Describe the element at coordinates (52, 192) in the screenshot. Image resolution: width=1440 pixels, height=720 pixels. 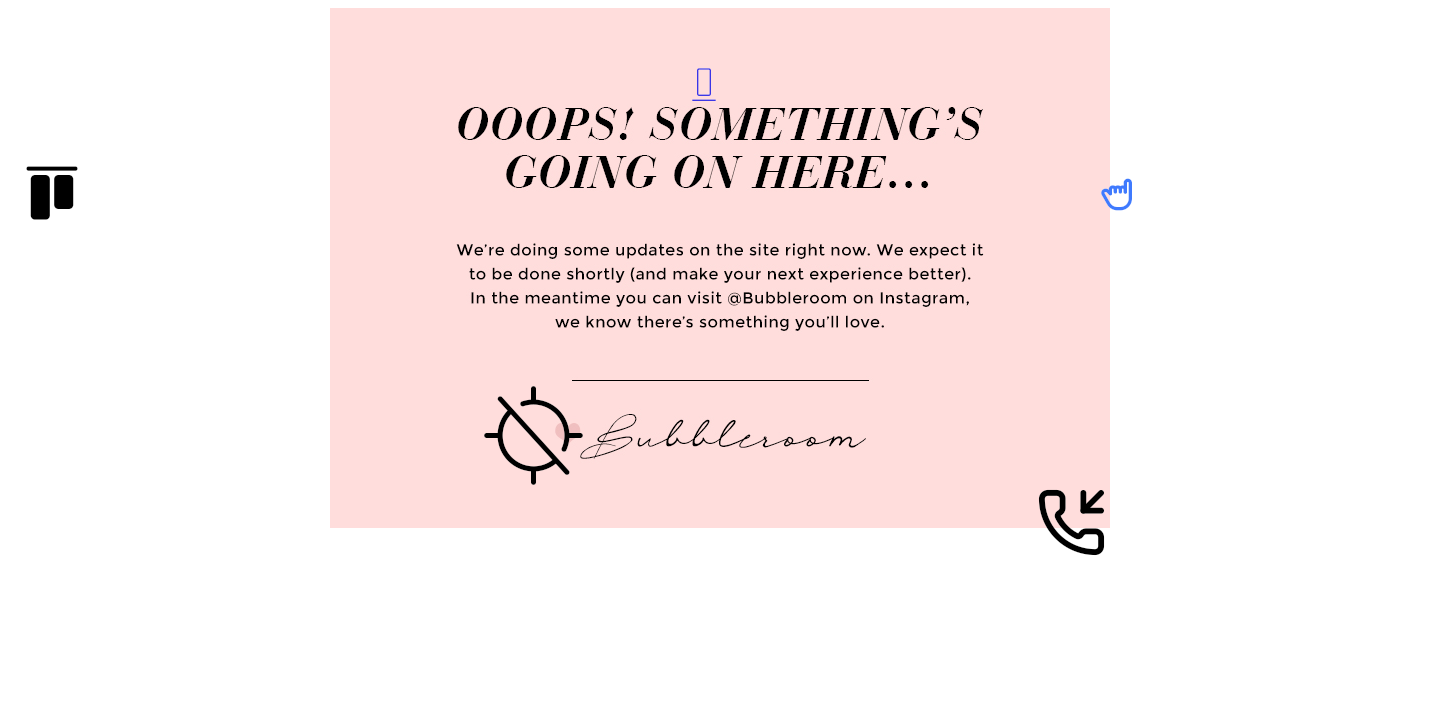
I see `align selected elements to the top` at that location.